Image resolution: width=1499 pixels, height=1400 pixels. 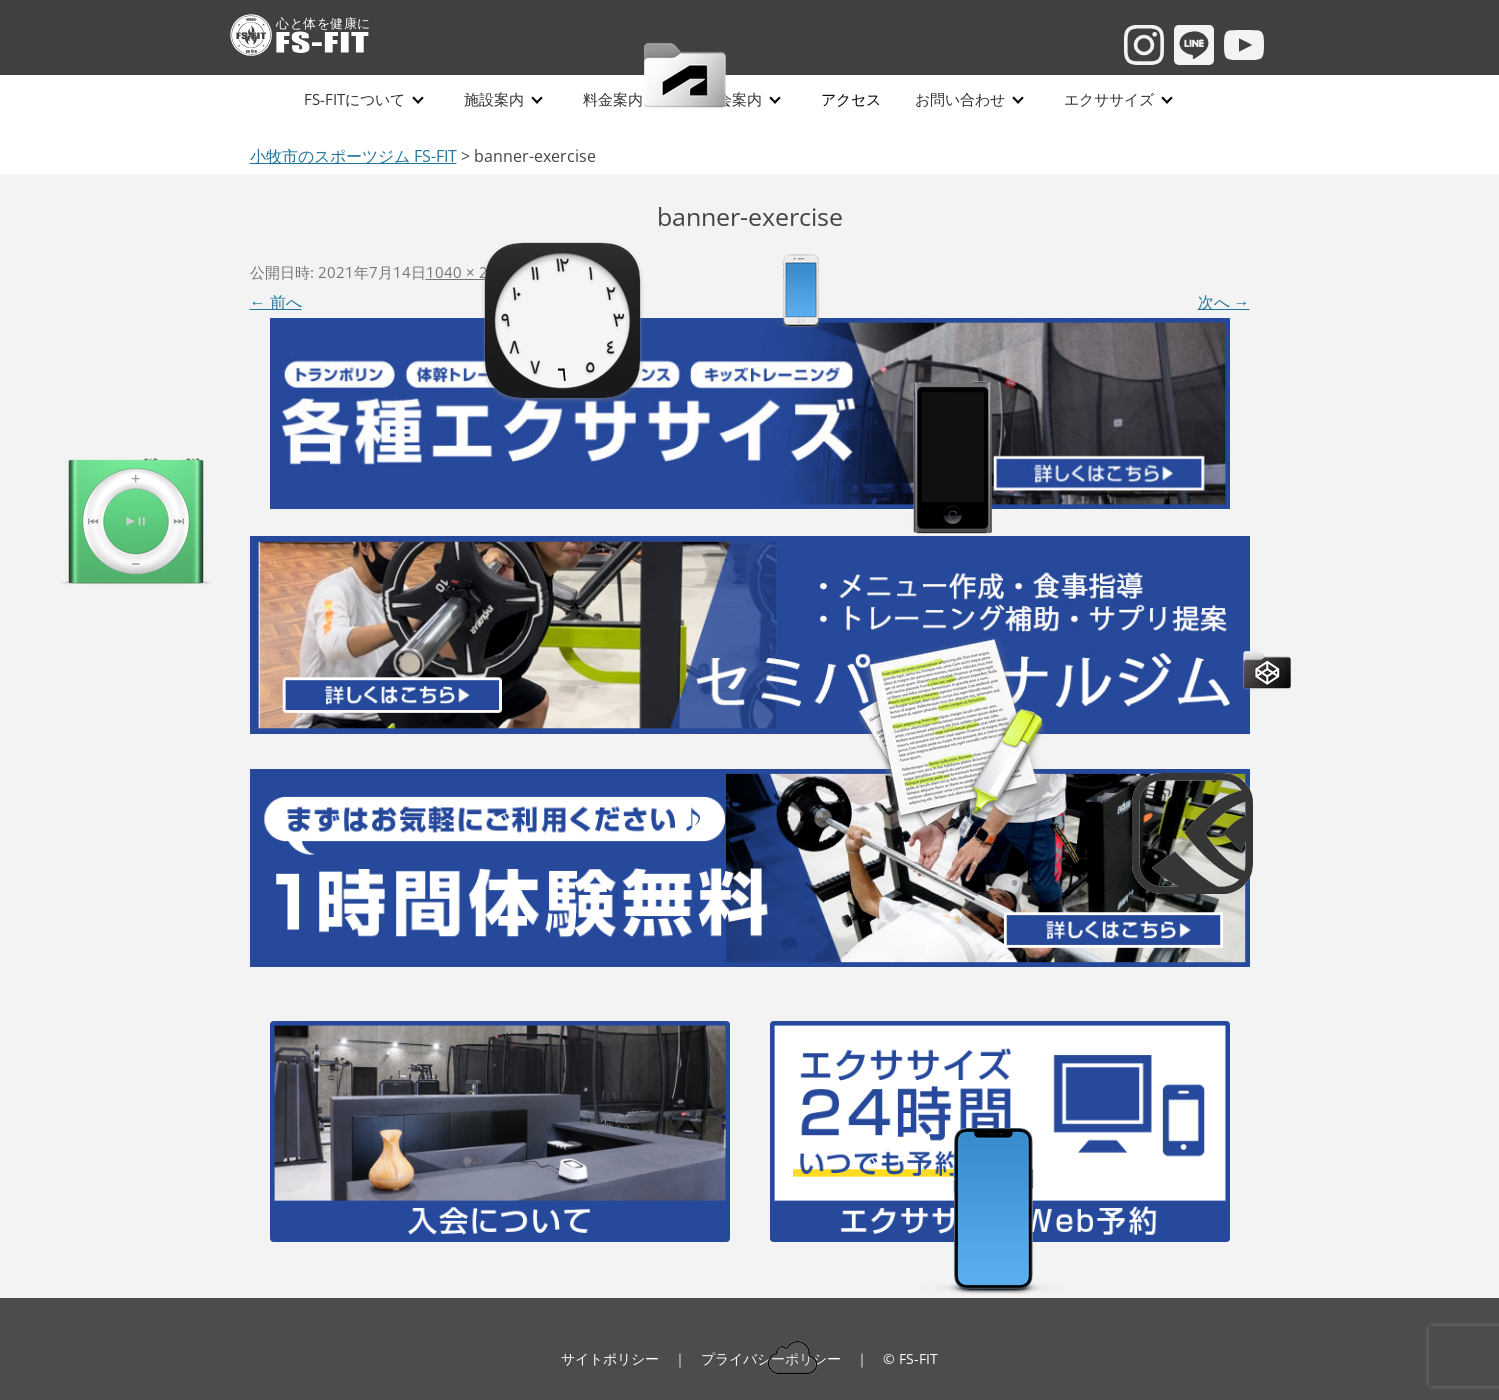 I want to click on access iCloud storage in sidebar, so click(x=792, y=1357).